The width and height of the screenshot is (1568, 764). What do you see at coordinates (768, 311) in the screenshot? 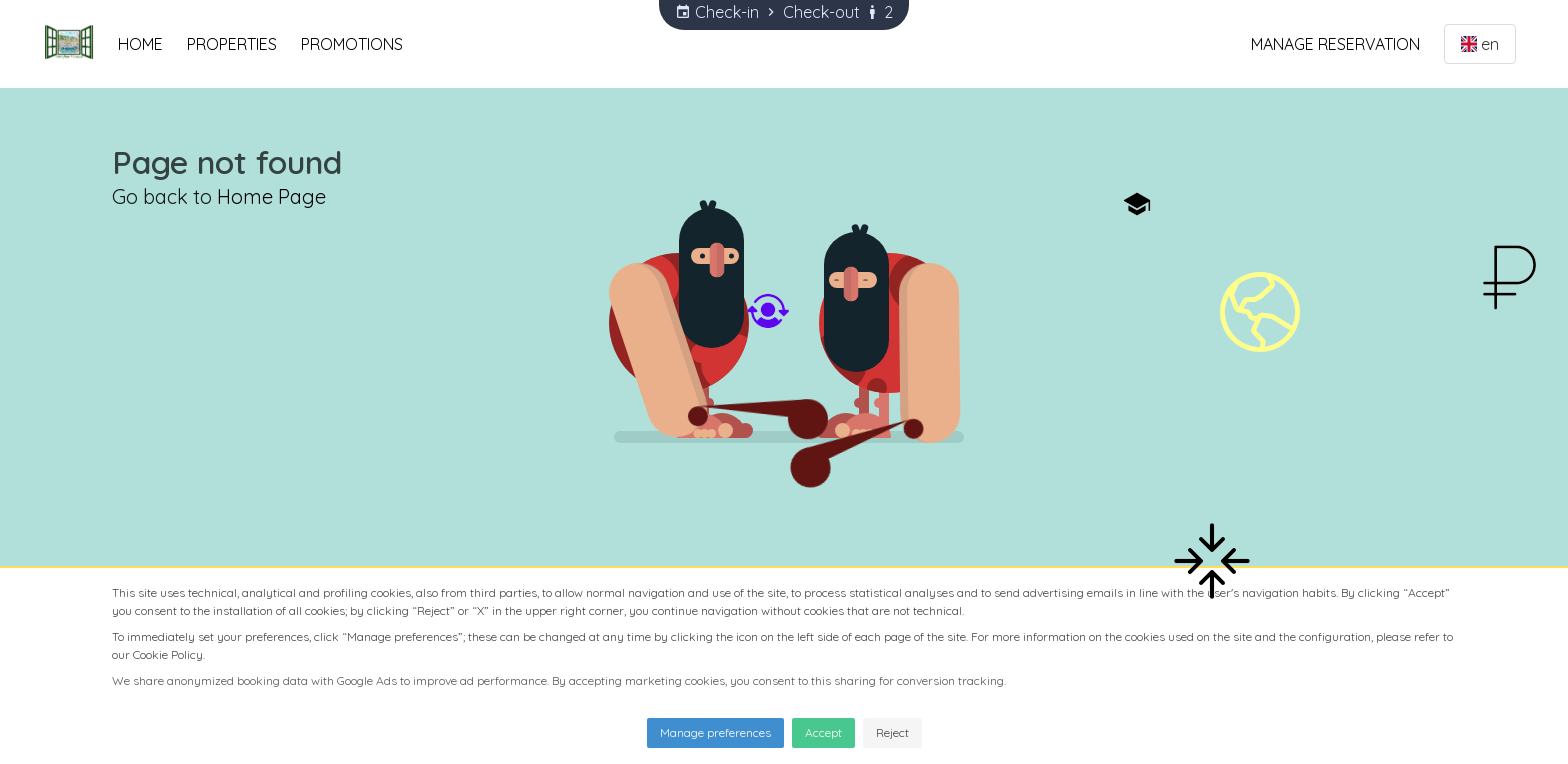
I see `switch between user accounts` at bounding box center [768, 311].